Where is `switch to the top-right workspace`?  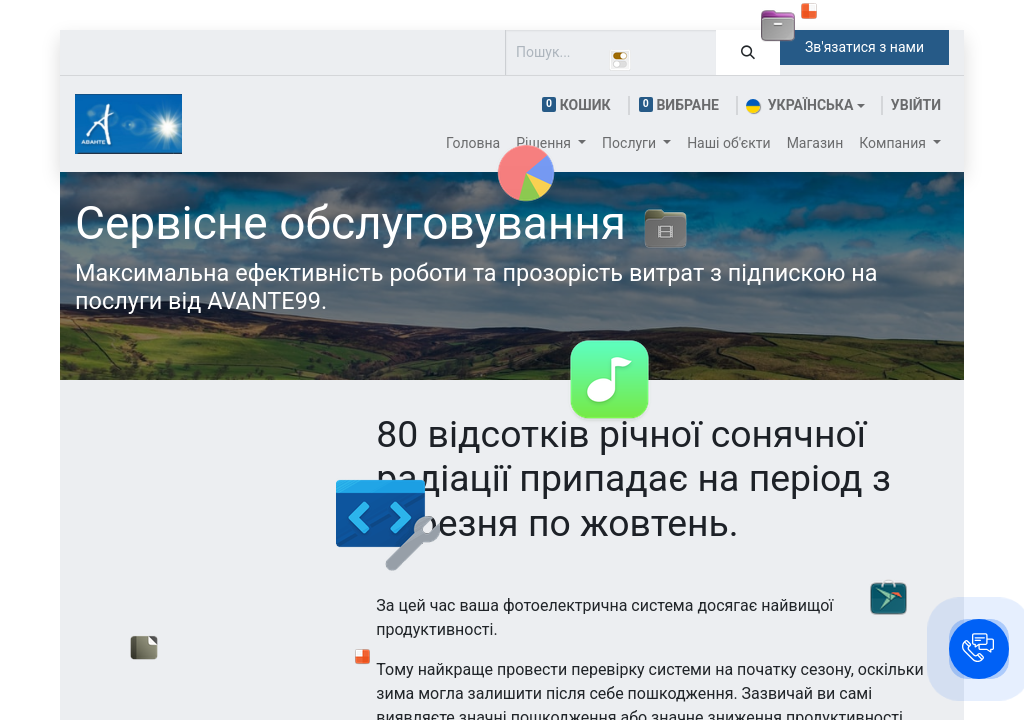 switch to the top-right workspace is located at coordinates (809, 11).